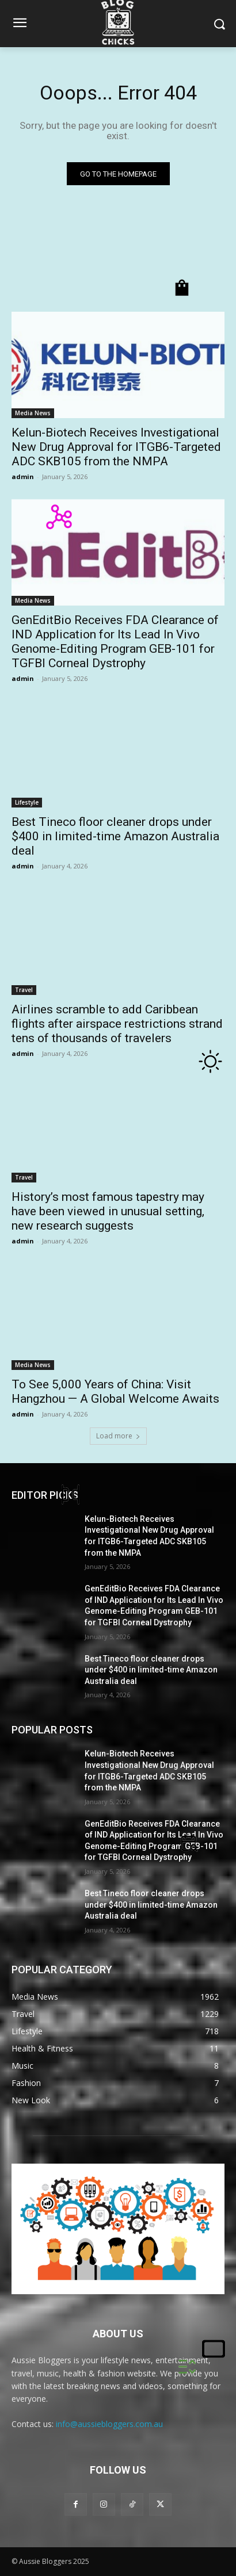  I want to click on sort list items ascending or descending, so click(187, 2367).